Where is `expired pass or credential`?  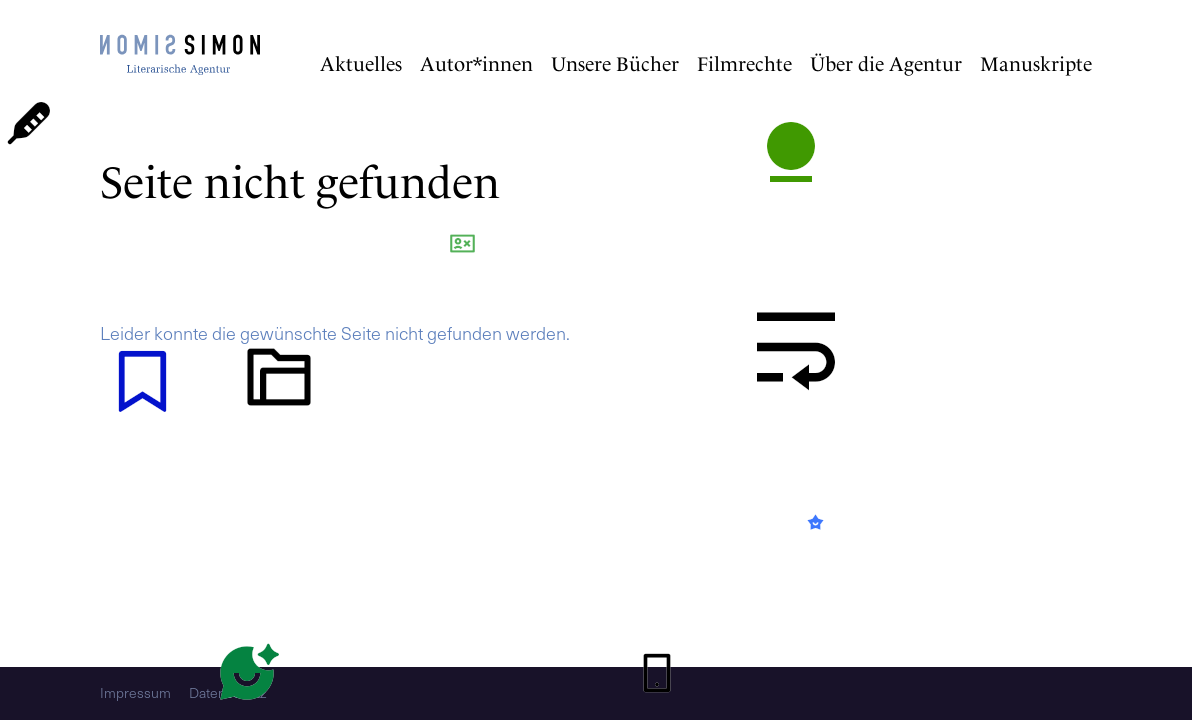 expired pass or credential is located at coordinates (462, 243).